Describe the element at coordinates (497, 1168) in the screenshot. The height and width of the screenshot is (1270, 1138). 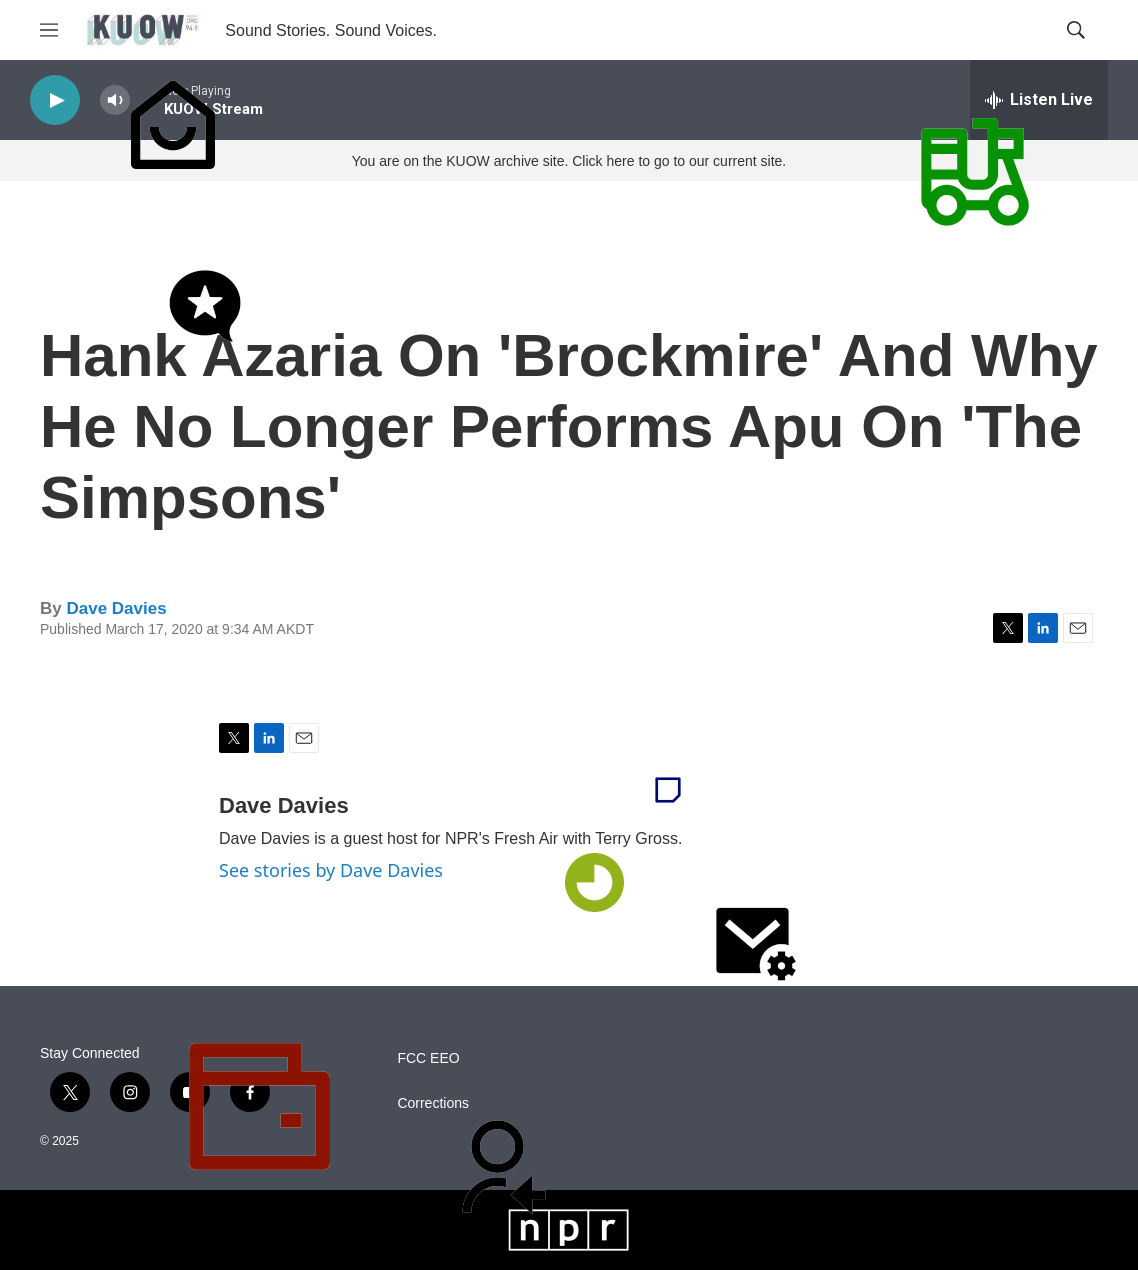
I see `incoming user request or friend invitation` at that location.